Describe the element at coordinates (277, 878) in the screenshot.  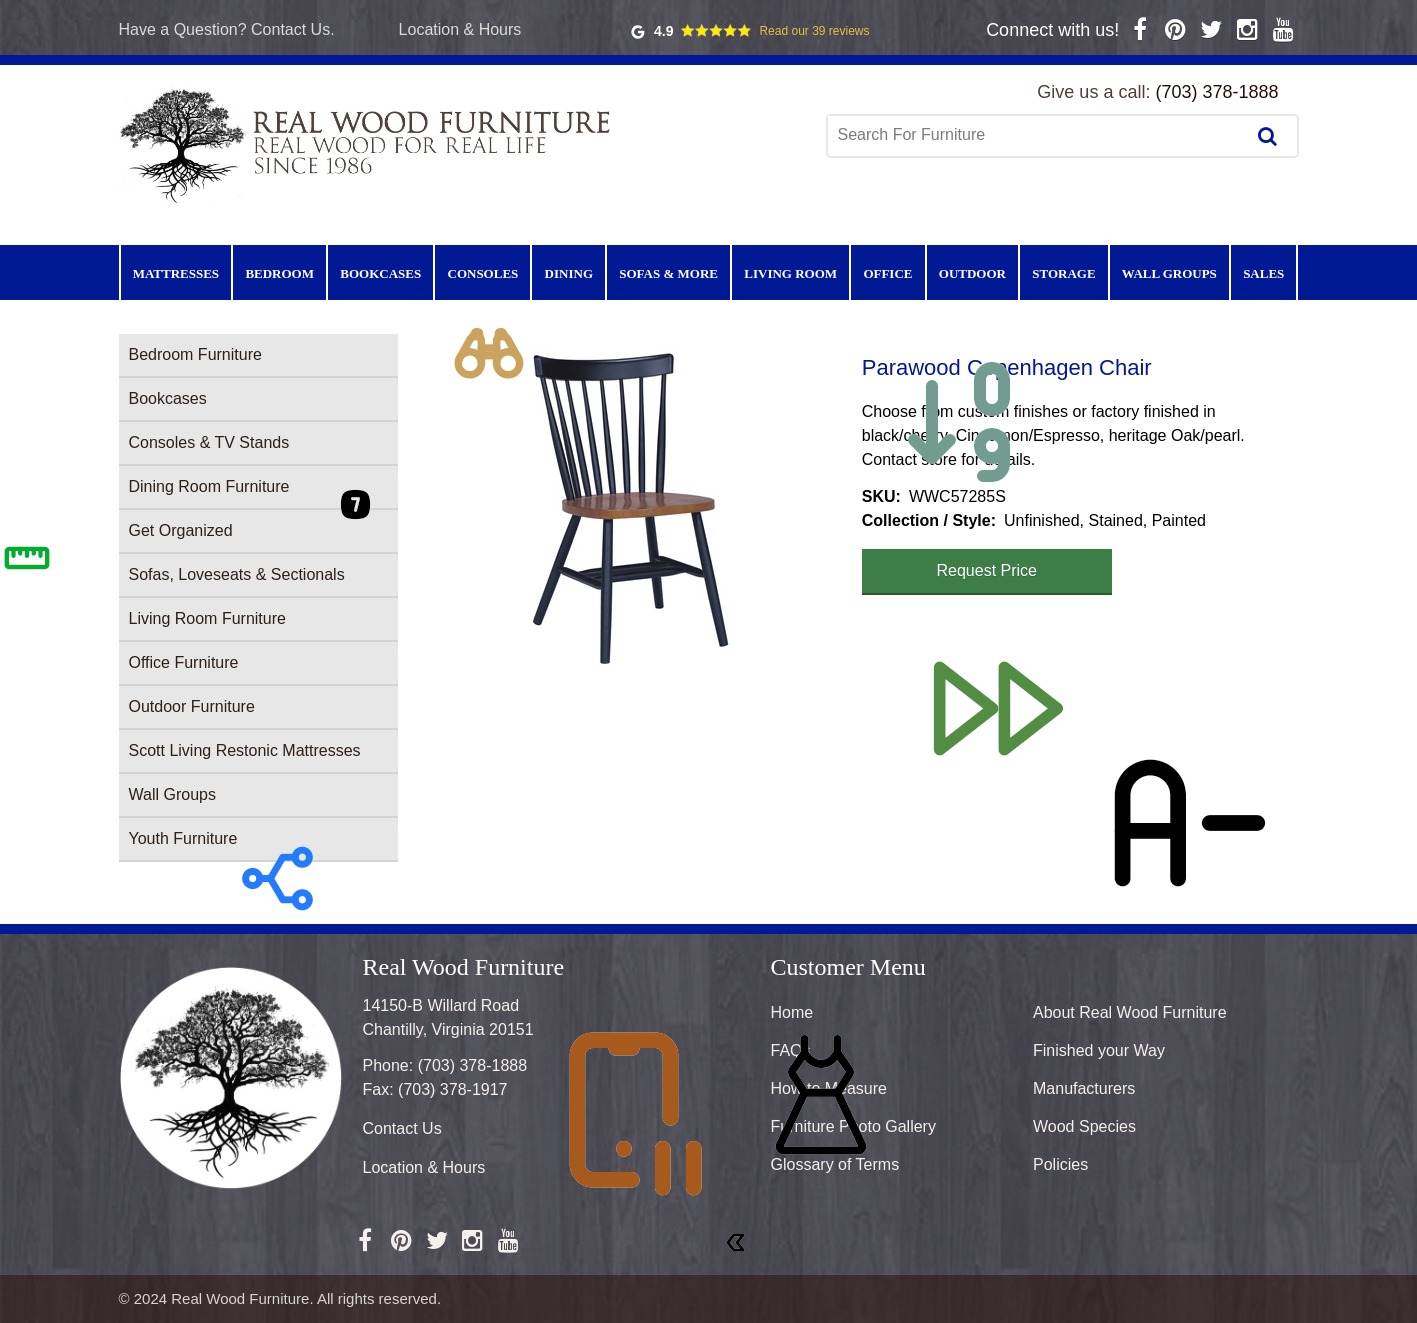
I see `view your stackshare profile` at that location.